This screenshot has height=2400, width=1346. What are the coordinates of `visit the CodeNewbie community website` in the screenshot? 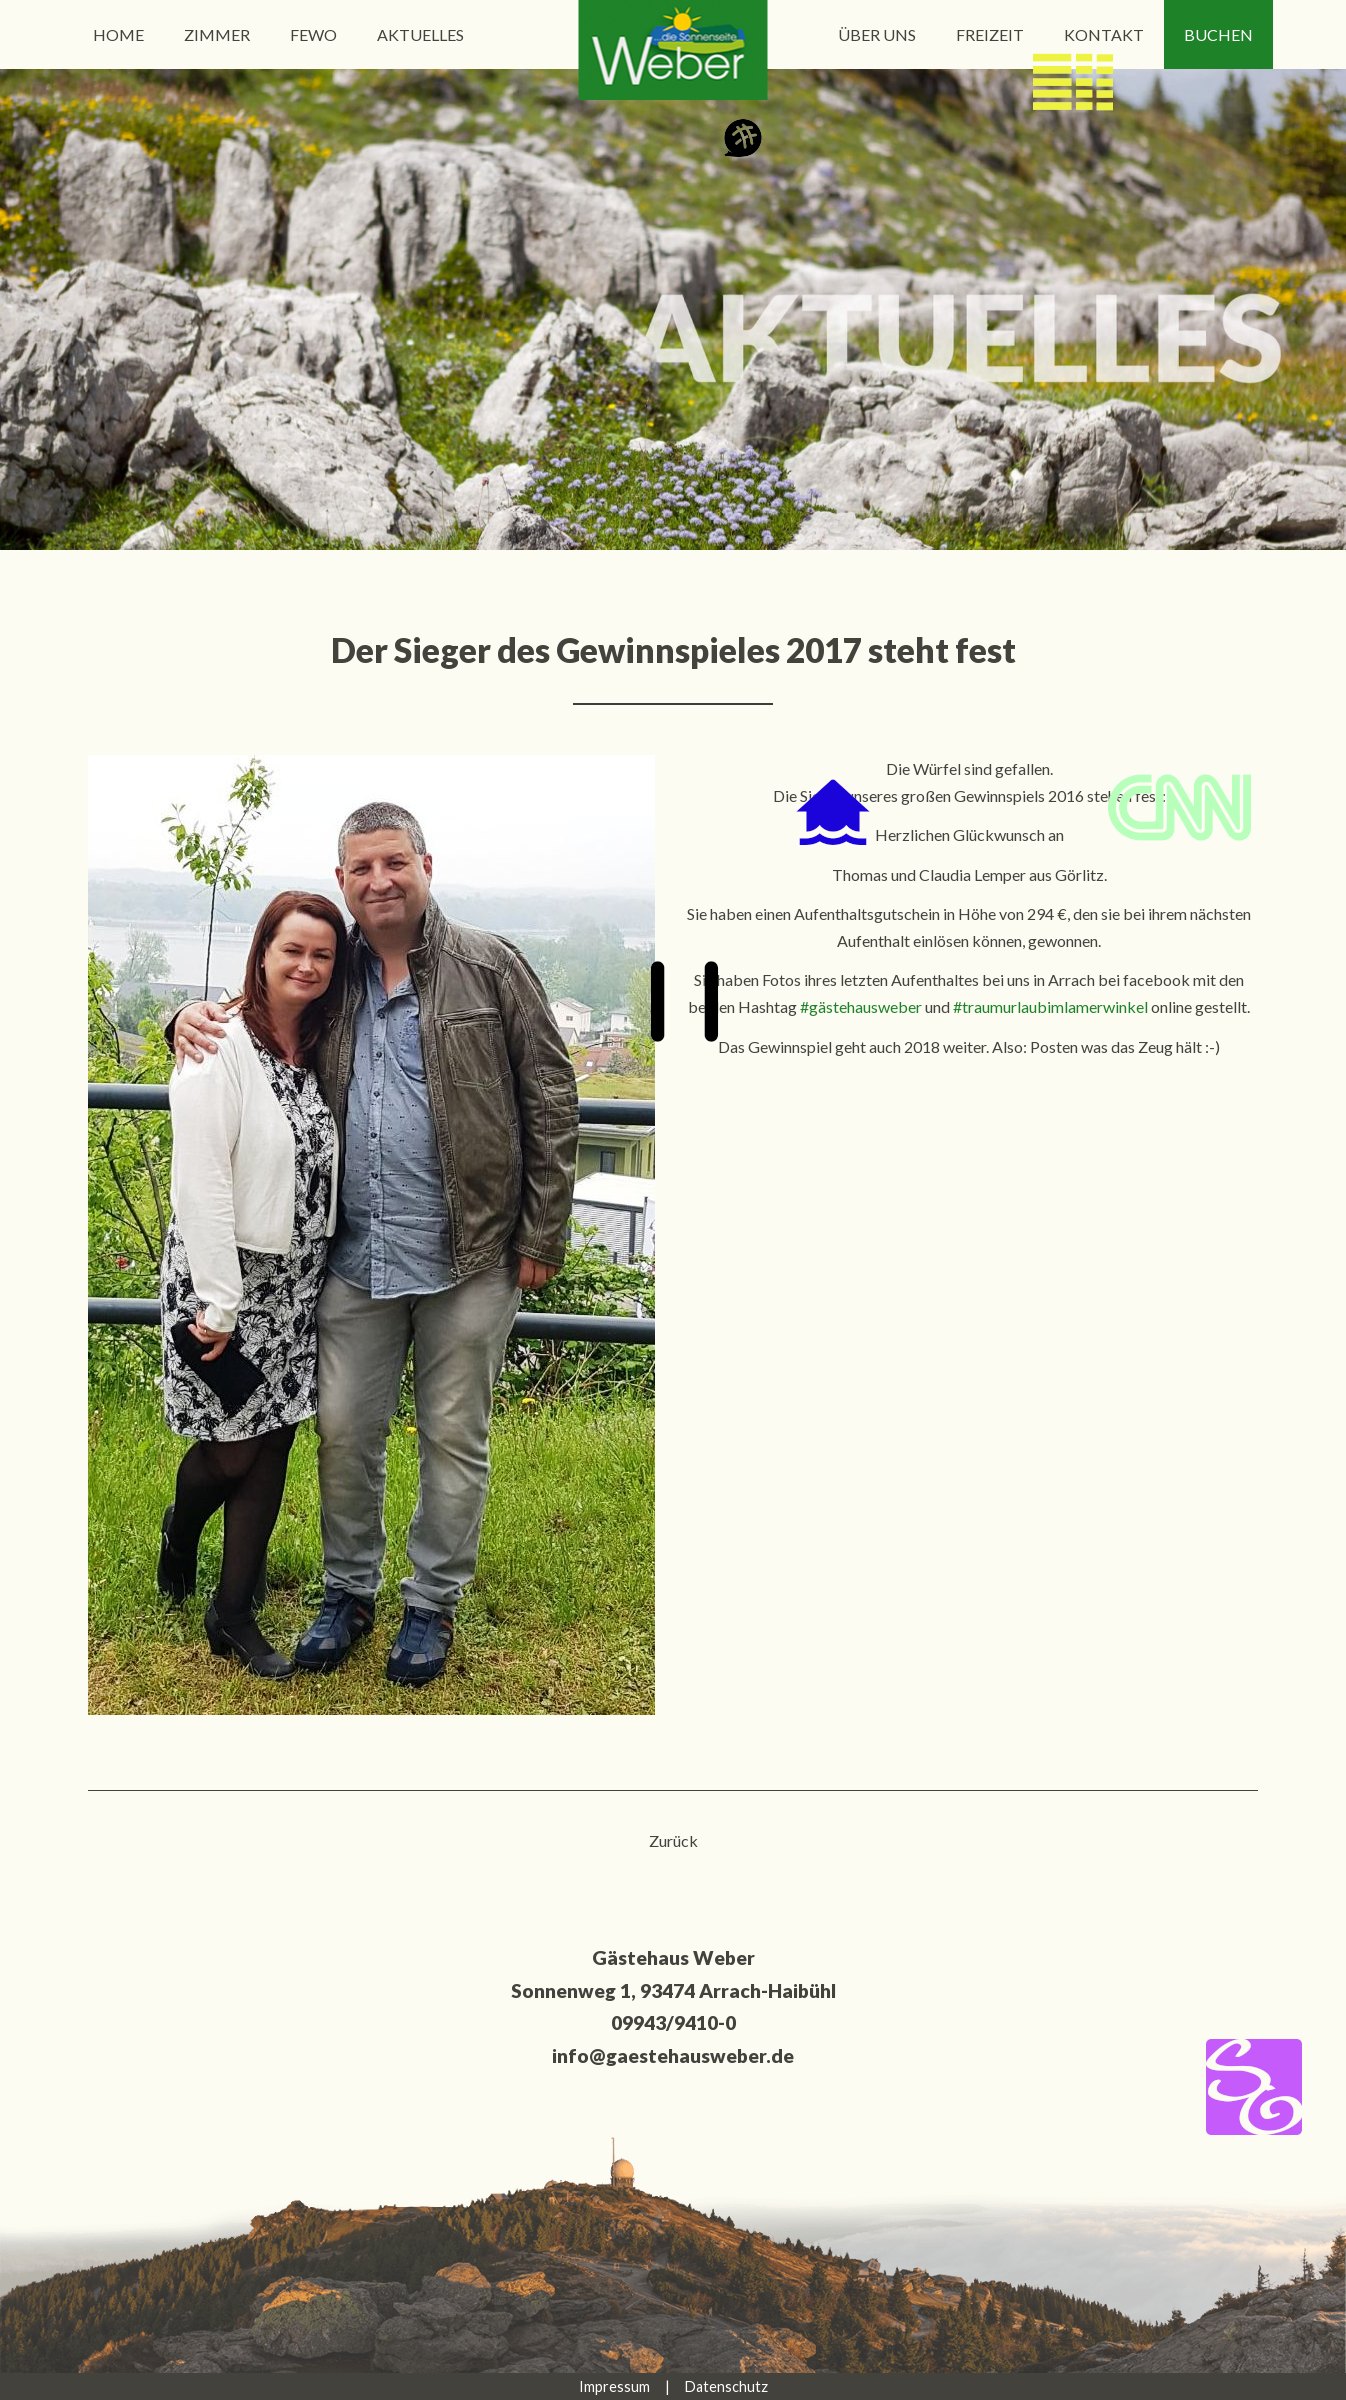 It's located at (743, 138).